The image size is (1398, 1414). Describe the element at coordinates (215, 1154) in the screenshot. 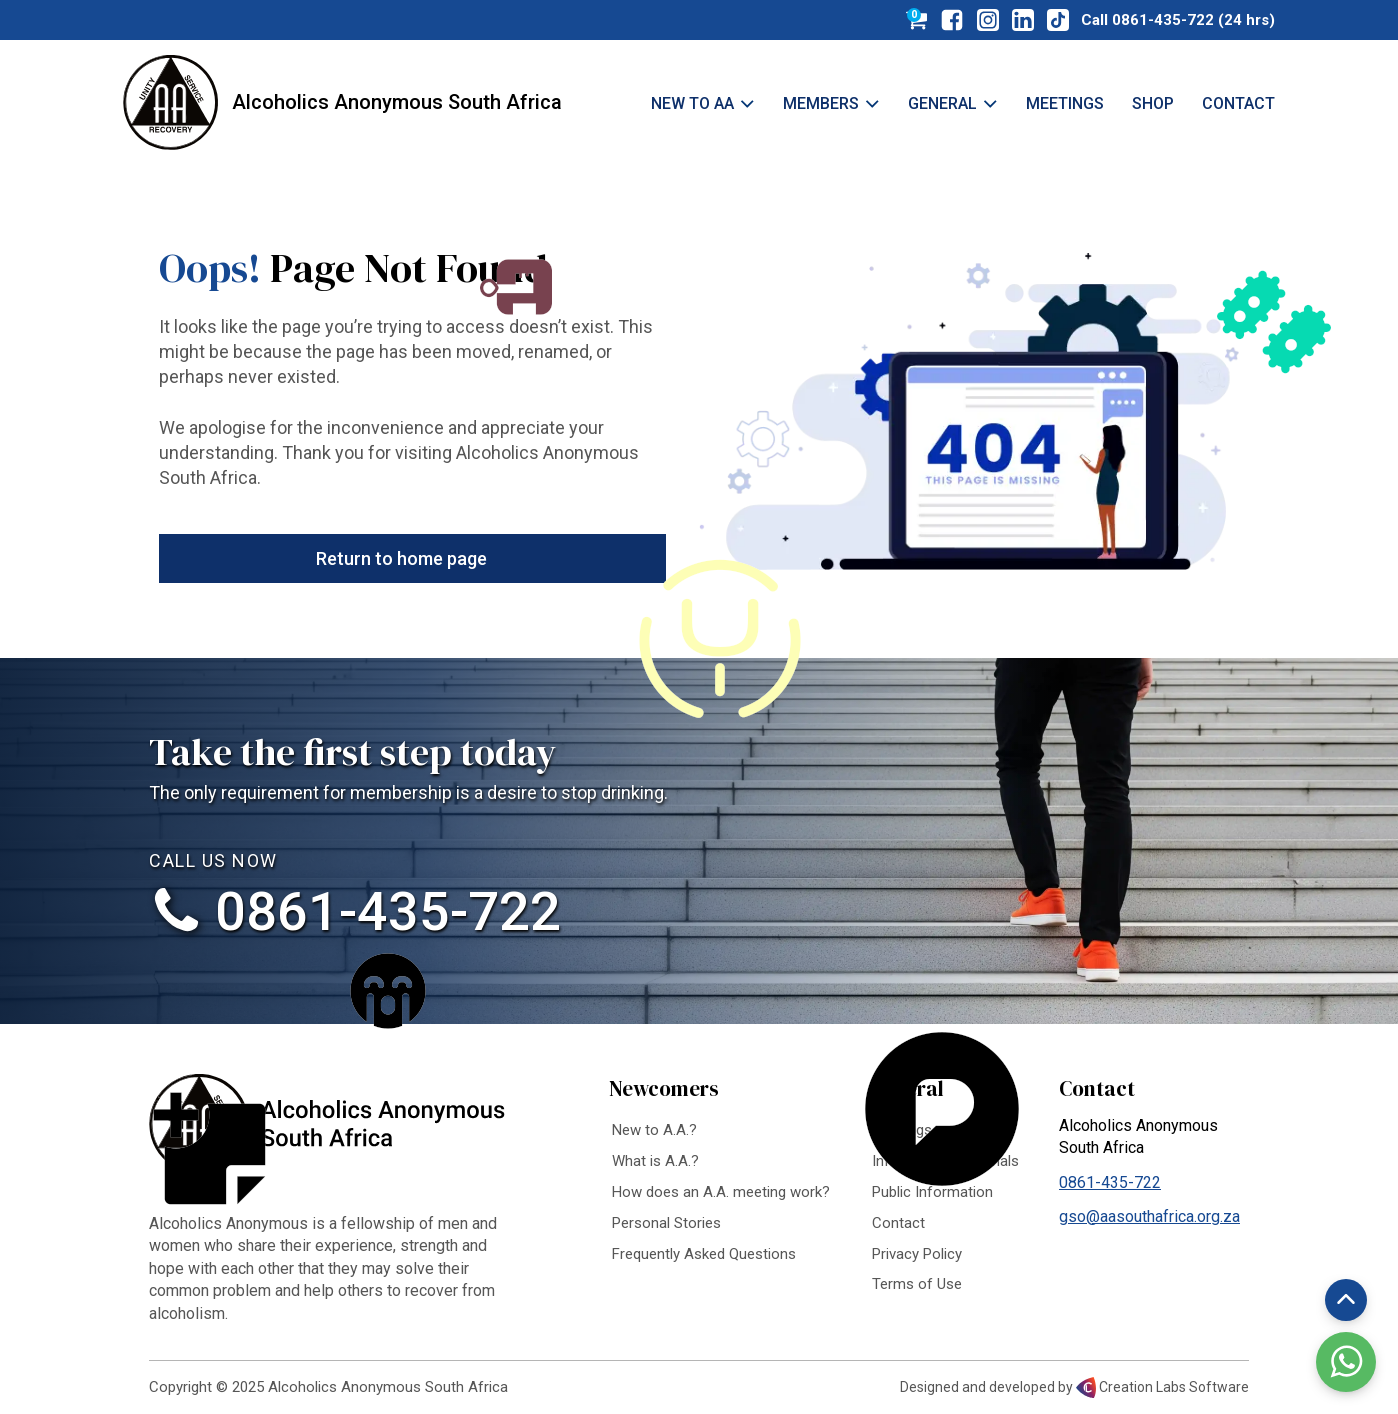

I see `create a new sticky note` at that location.